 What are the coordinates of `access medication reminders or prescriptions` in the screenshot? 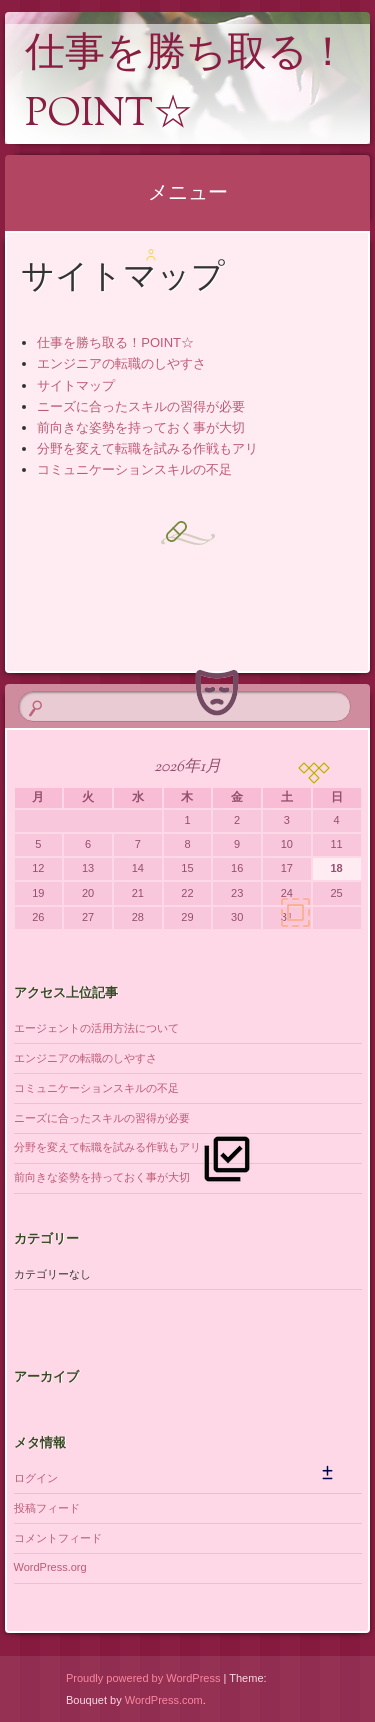 It's located at (176, 531).